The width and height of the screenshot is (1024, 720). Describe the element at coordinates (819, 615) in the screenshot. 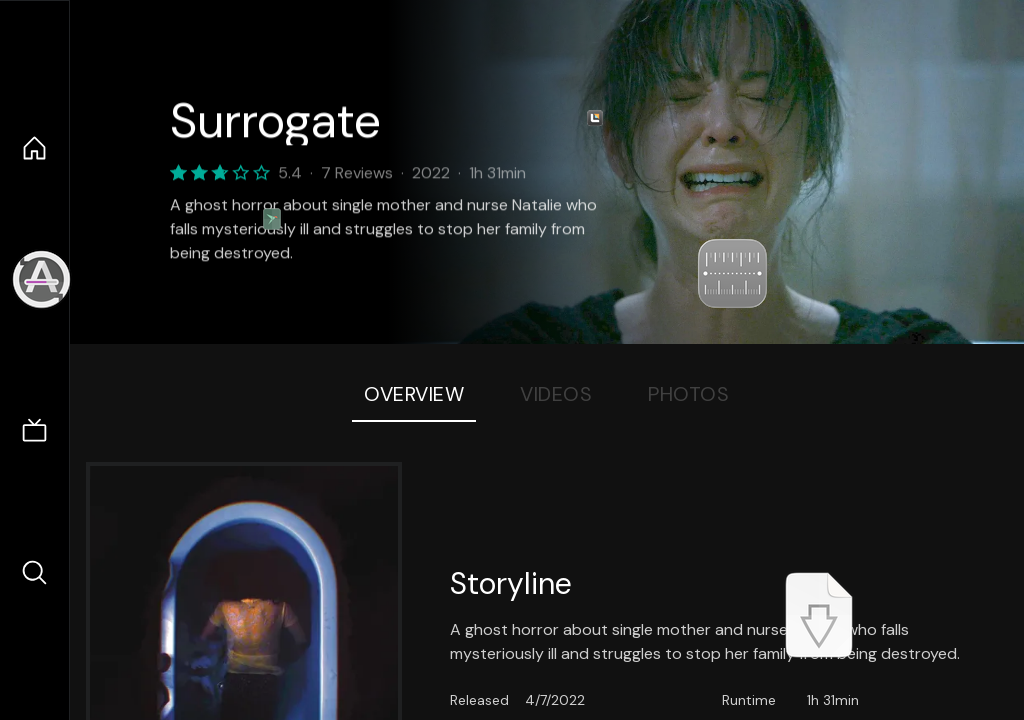

I see `install file or package` at that location.